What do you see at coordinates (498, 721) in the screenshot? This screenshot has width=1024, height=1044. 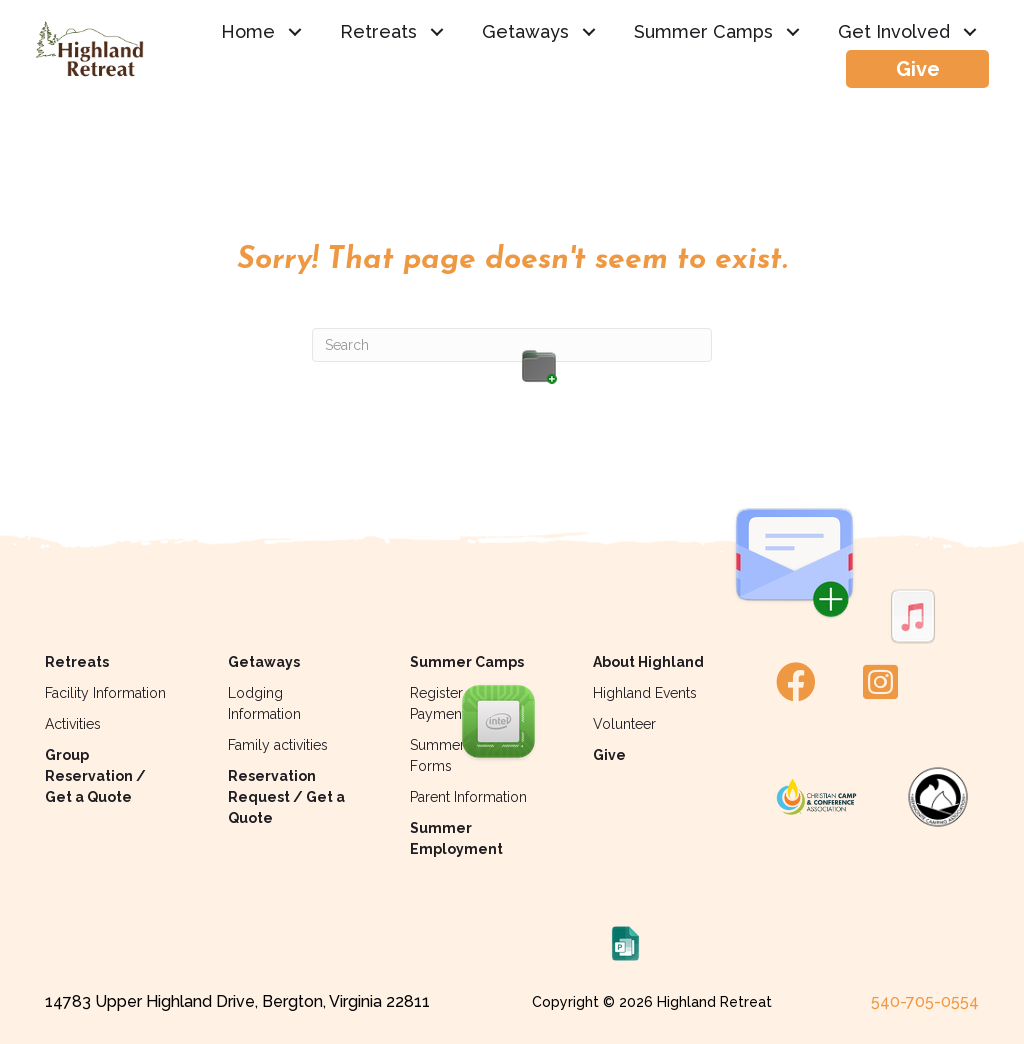 I see `view CPU or processor information` at bounding box center [498, 721].